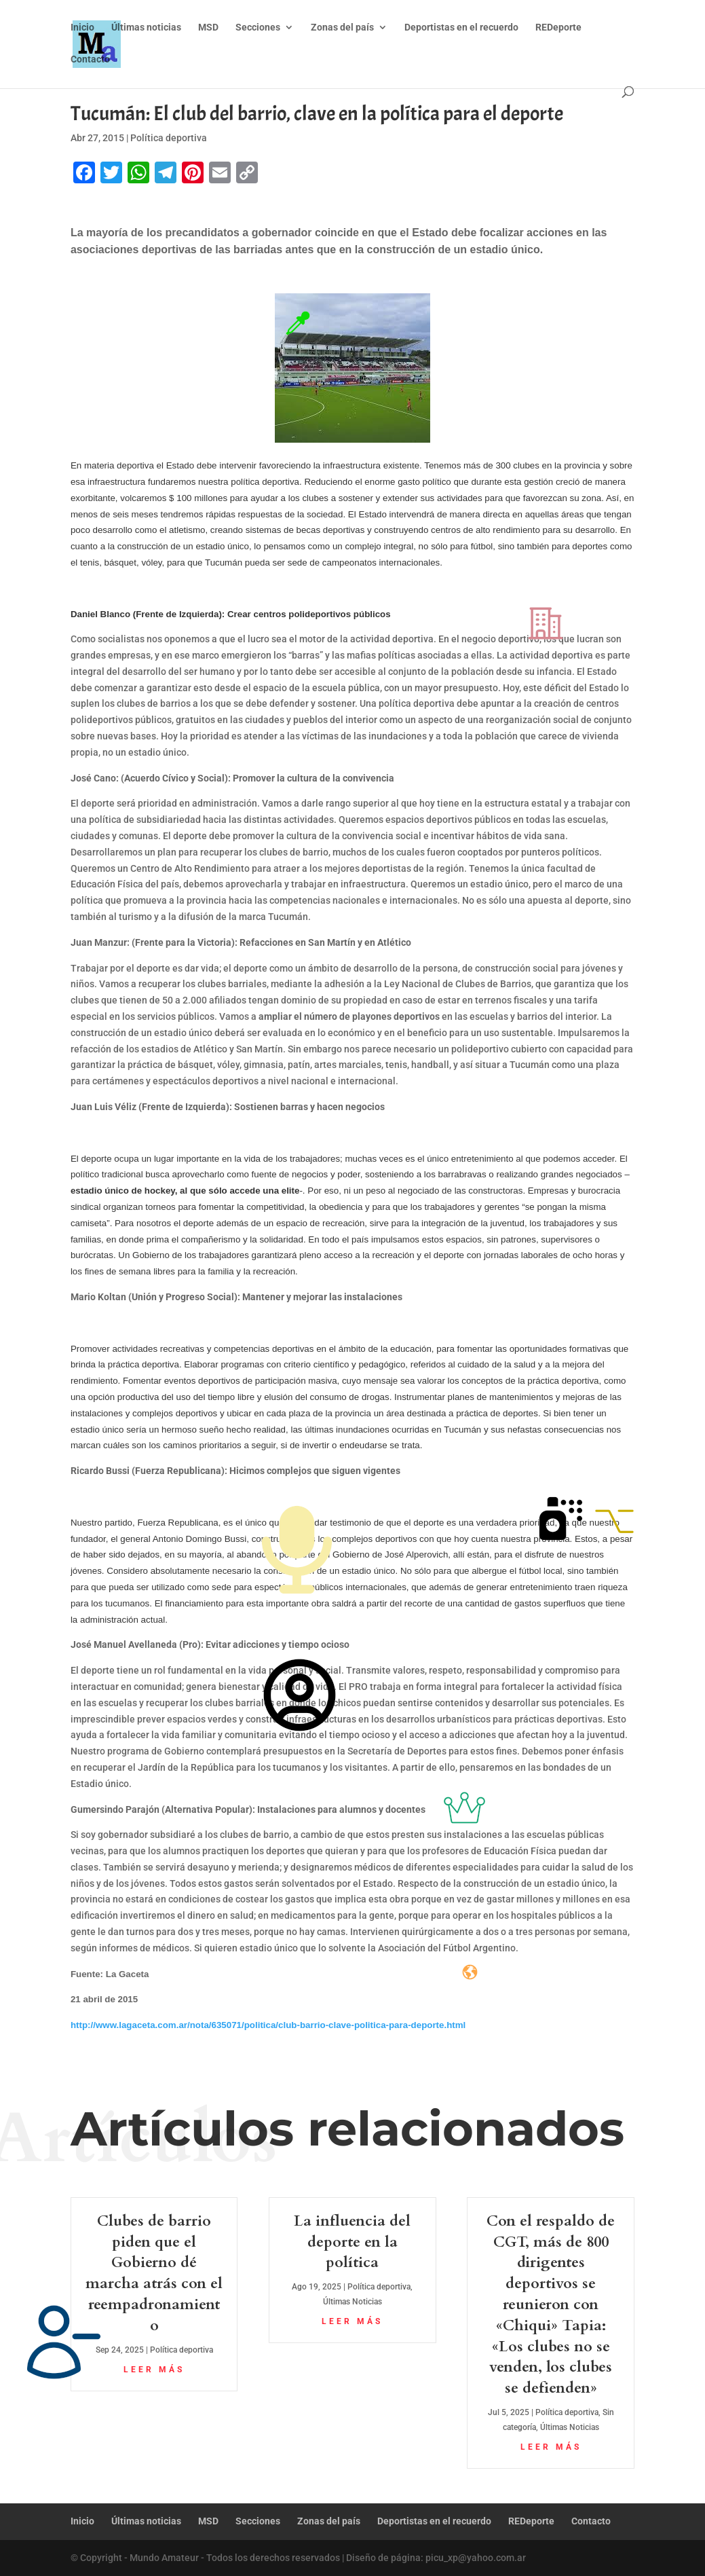 The image size is (705, 2576). I want to click on access spray or paint tools, so click(558, 1518).